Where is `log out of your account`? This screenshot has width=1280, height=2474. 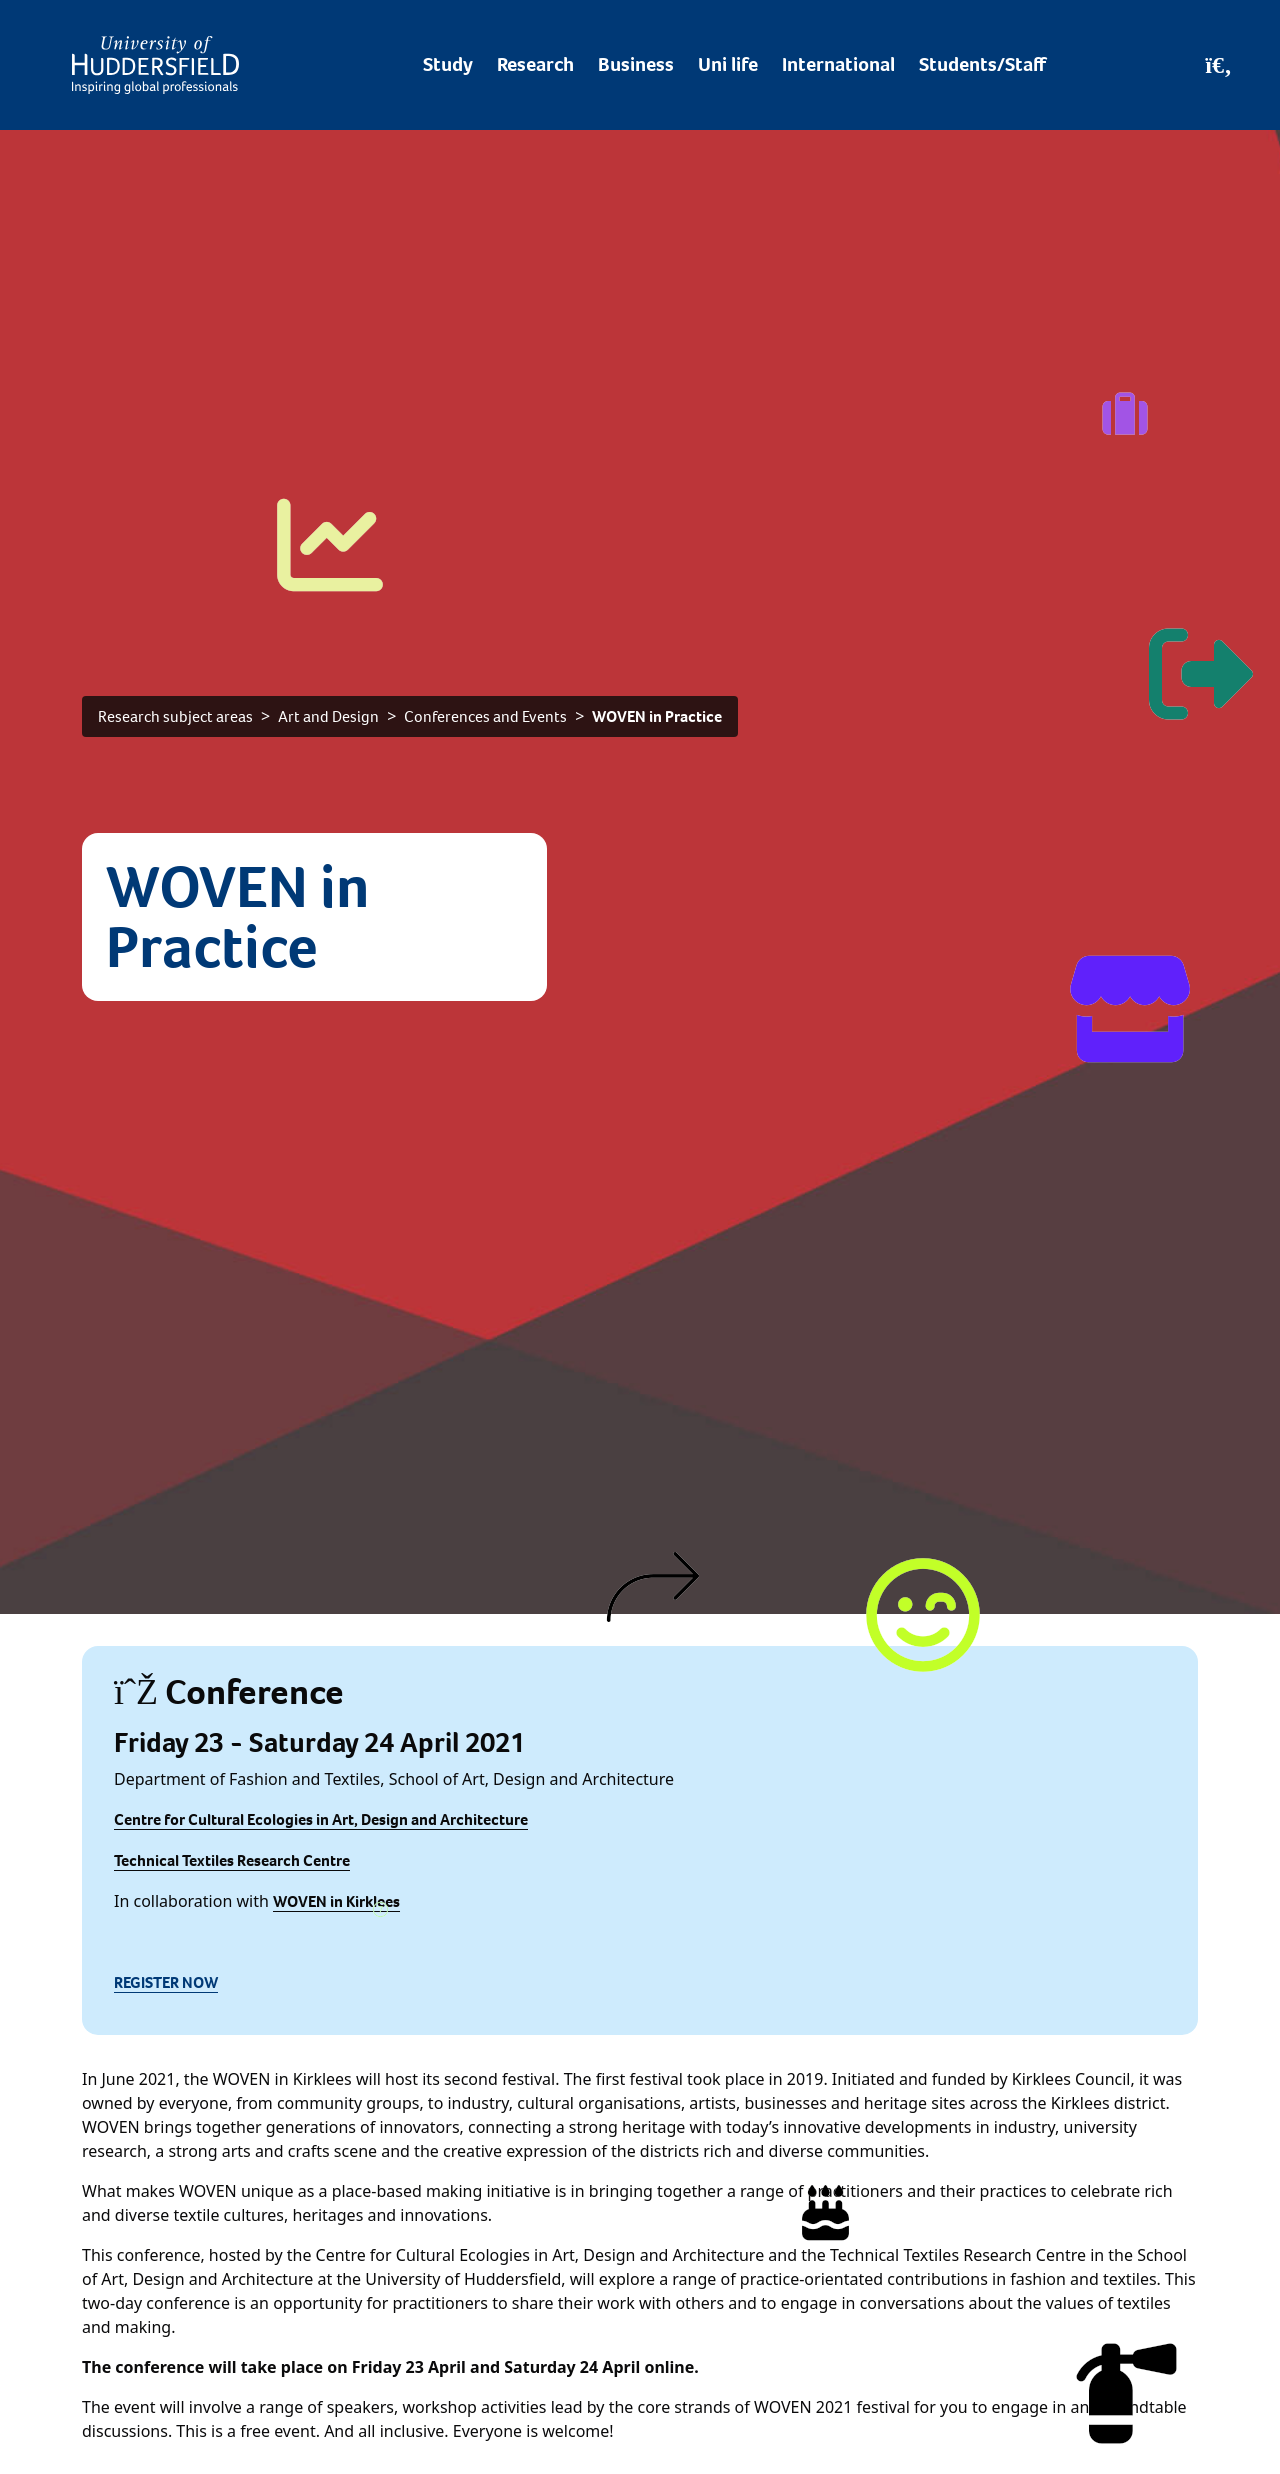 log out of your account is located at coordinates (1201, 674).